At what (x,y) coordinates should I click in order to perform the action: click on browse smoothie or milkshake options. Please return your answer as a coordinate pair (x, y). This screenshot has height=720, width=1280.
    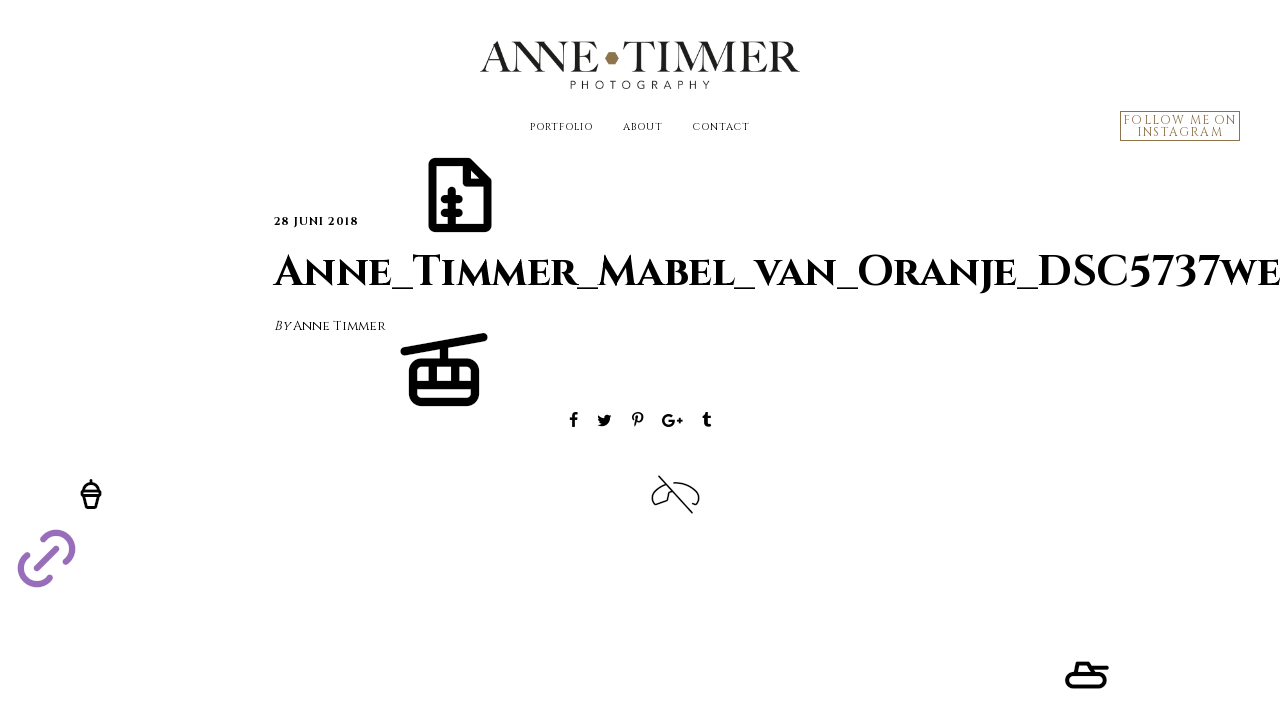
    Looking at the image, I should click on (91, 494).